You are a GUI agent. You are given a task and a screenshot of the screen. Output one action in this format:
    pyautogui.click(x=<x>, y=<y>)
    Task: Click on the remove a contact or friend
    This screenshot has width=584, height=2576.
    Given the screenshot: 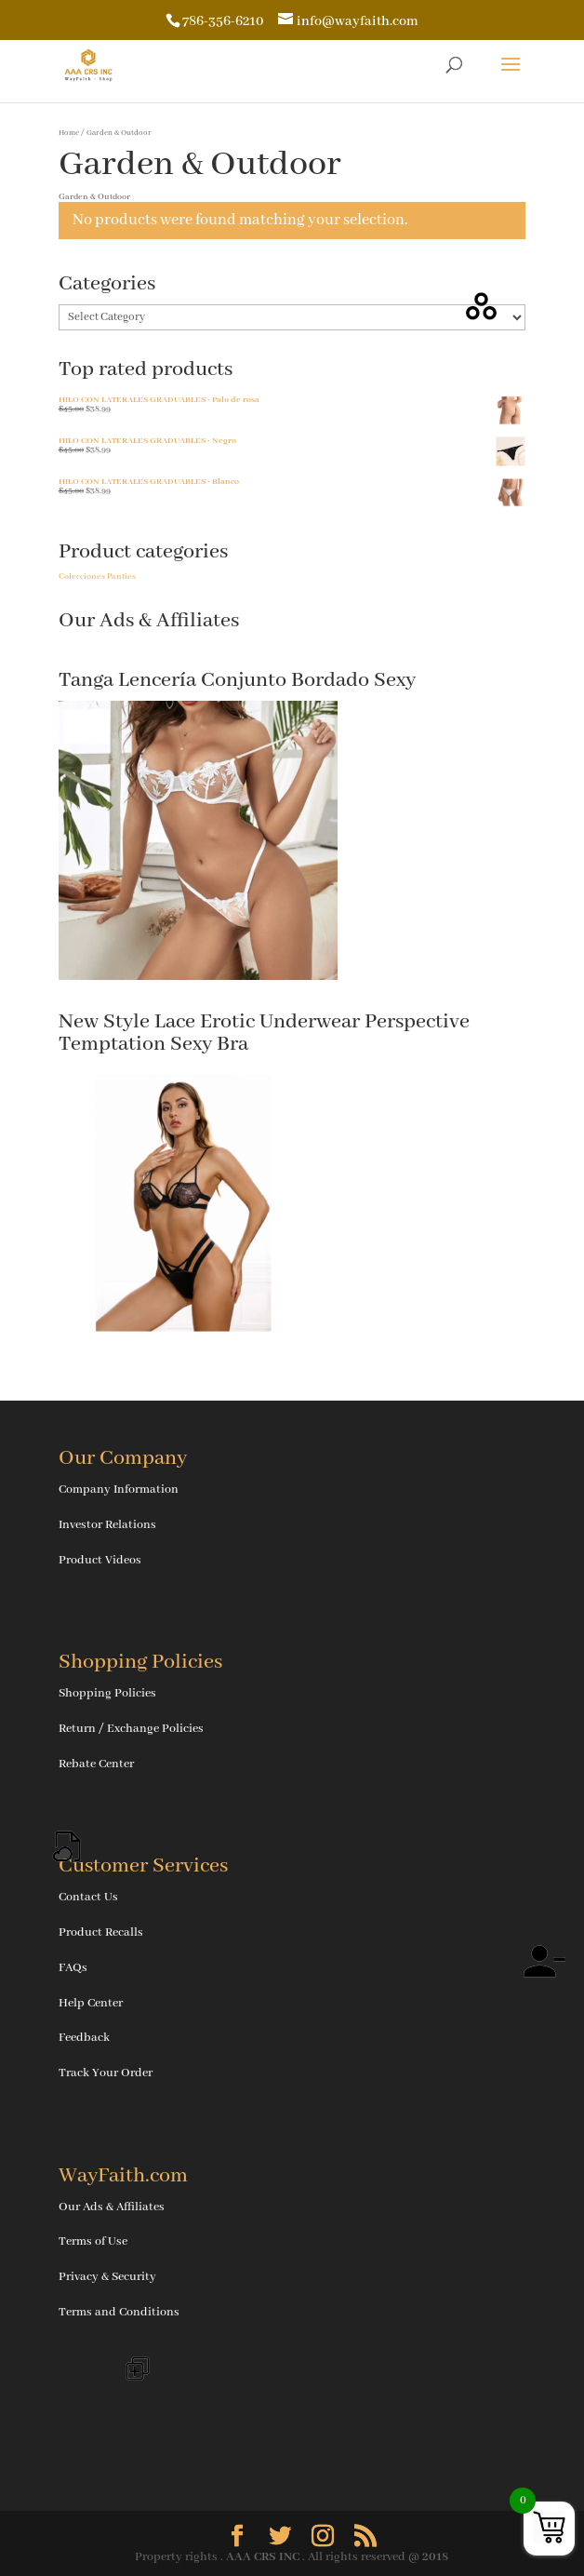 What is the action you would take?
    pyautogui.click(x=543, y=1961)
    